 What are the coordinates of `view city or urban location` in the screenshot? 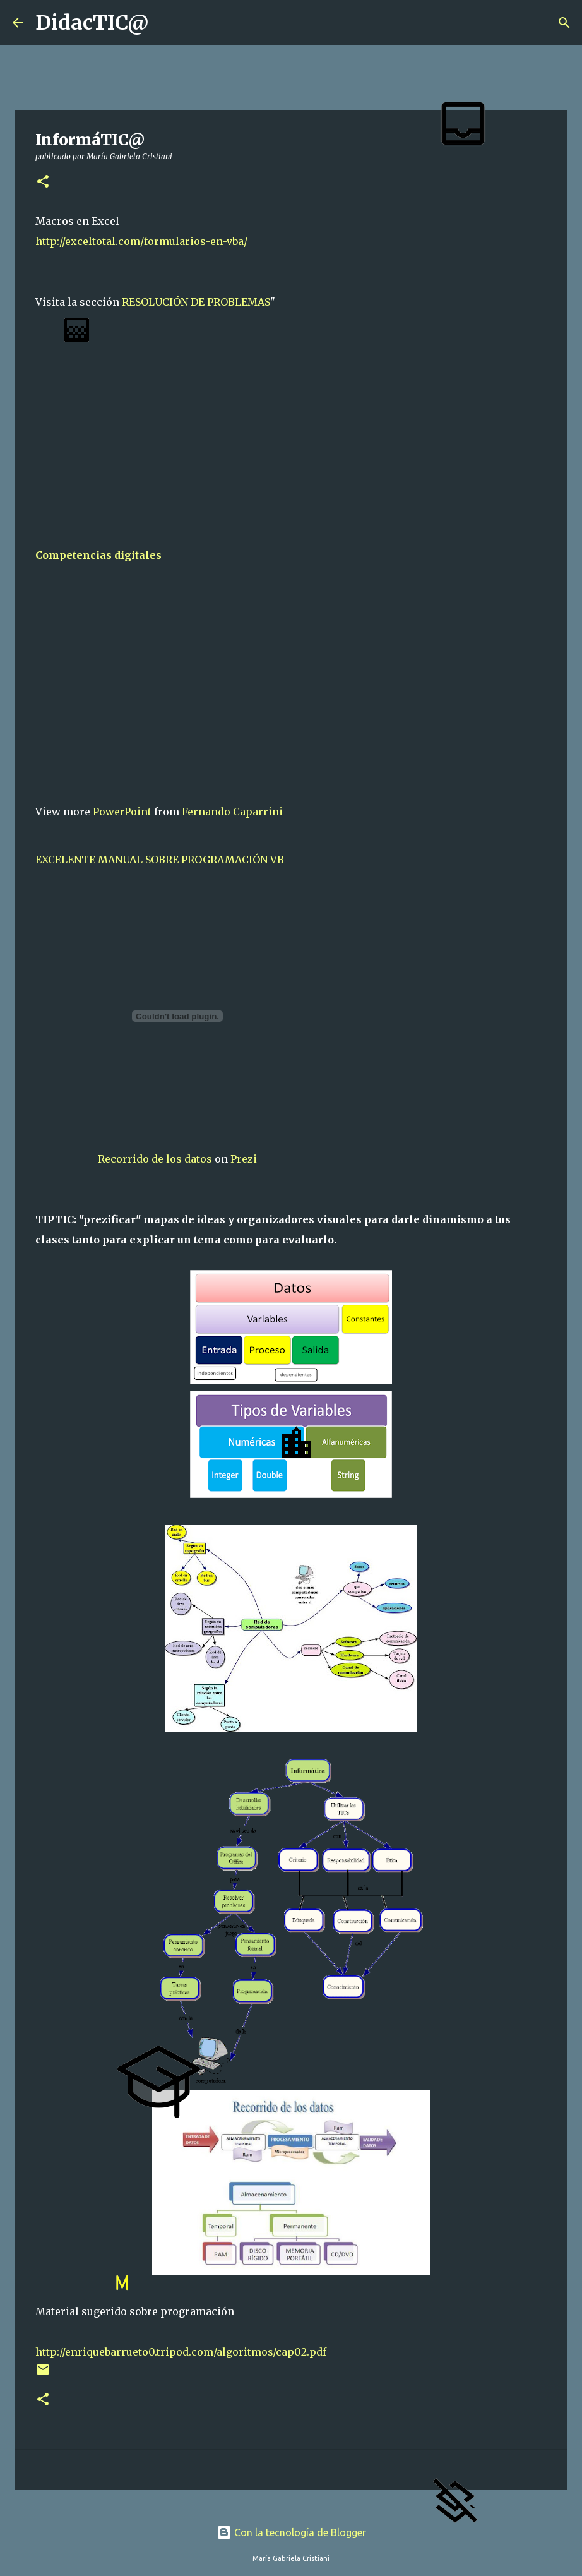 It's located at (296, 1442).